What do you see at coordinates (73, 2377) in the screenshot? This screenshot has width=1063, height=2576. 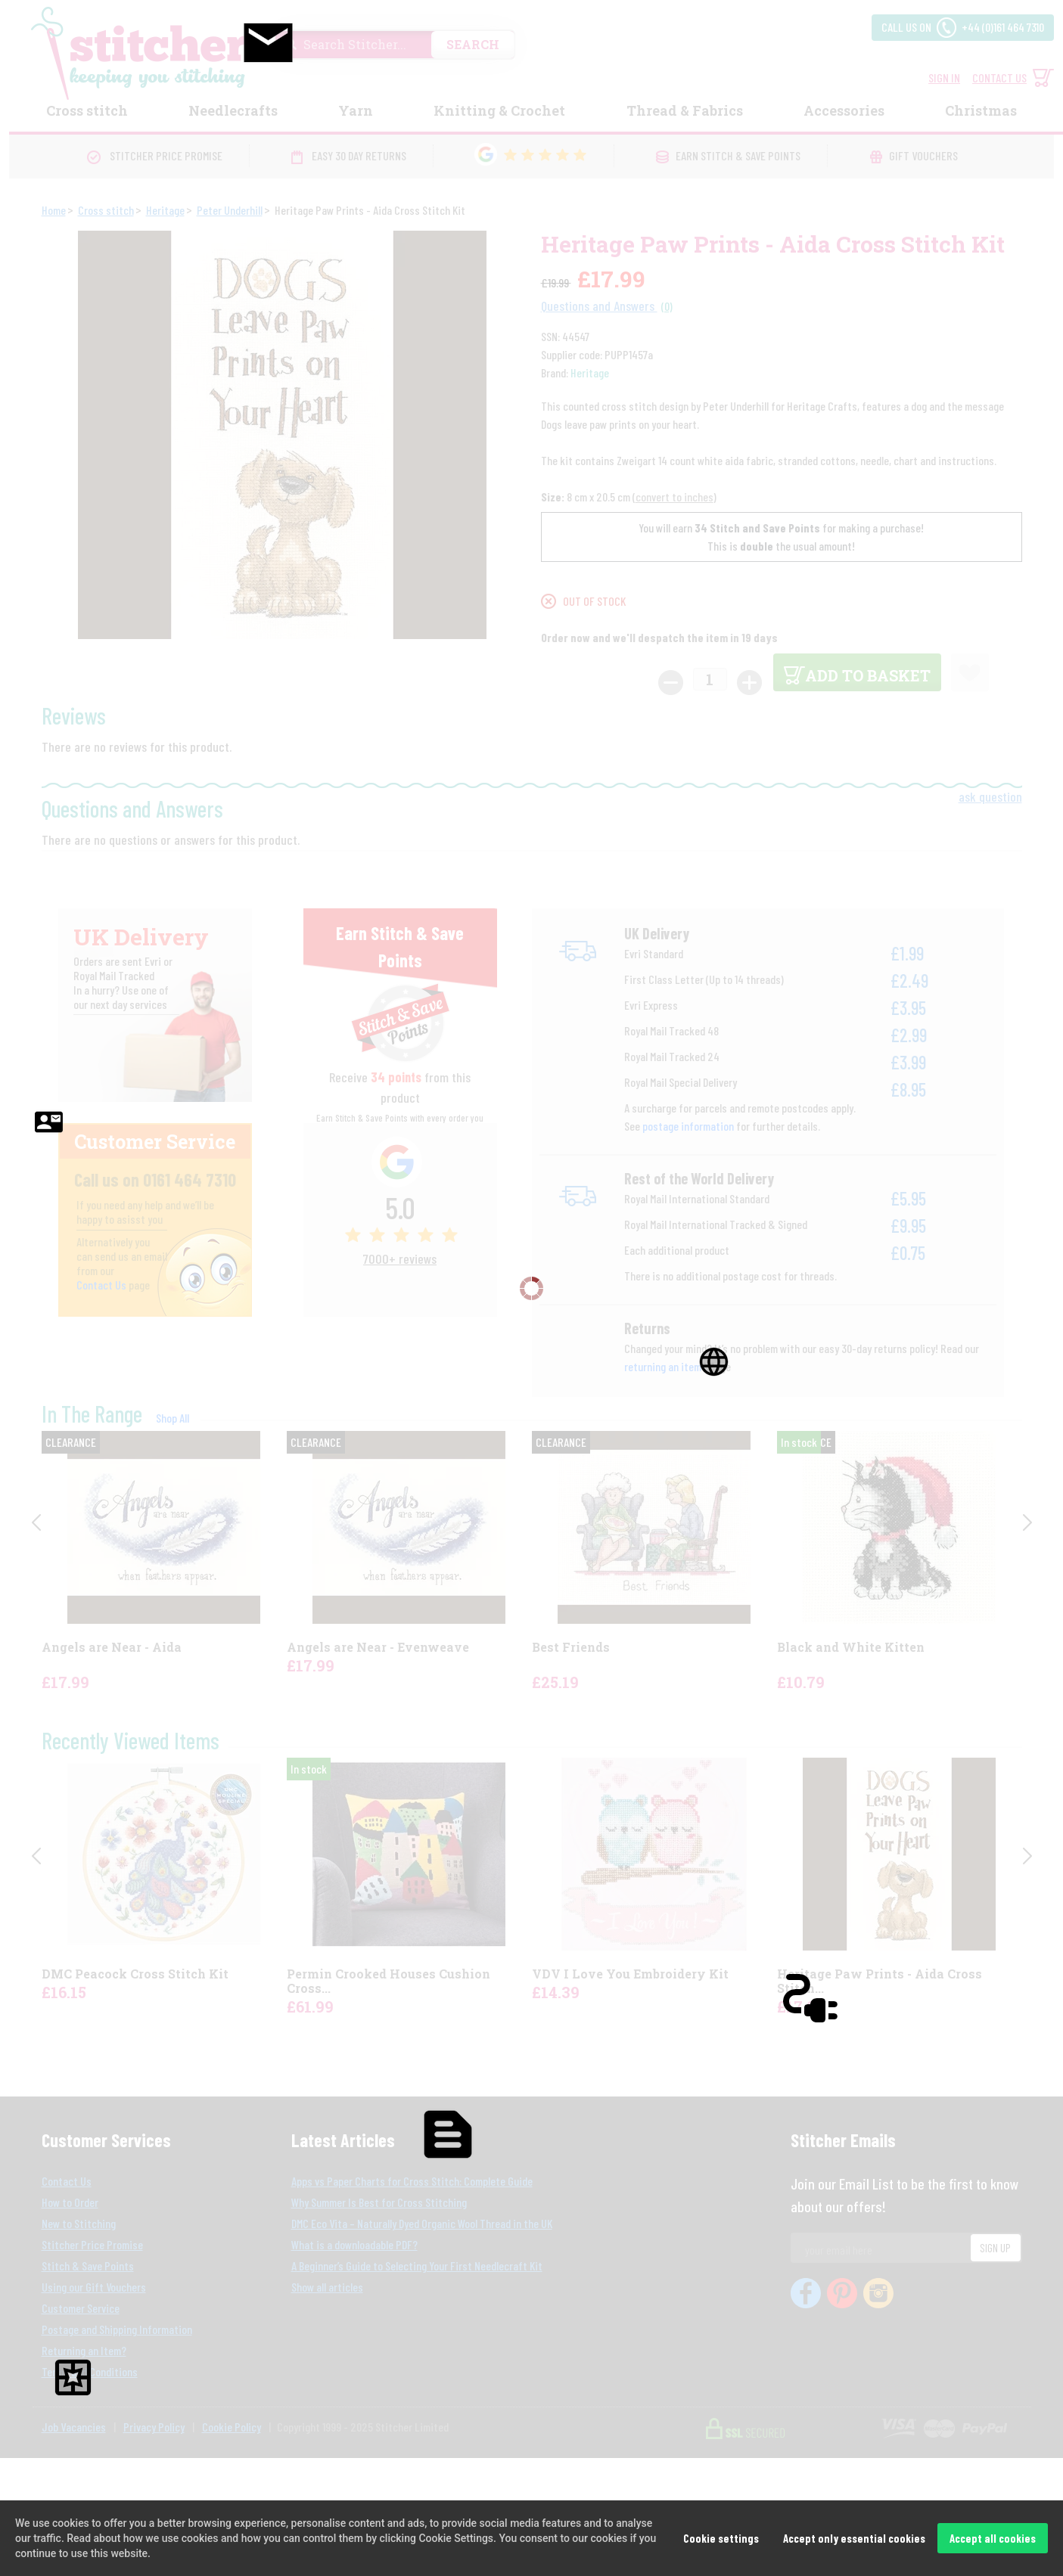 I see `view pages or documents` at bounding box center [73, 2377].